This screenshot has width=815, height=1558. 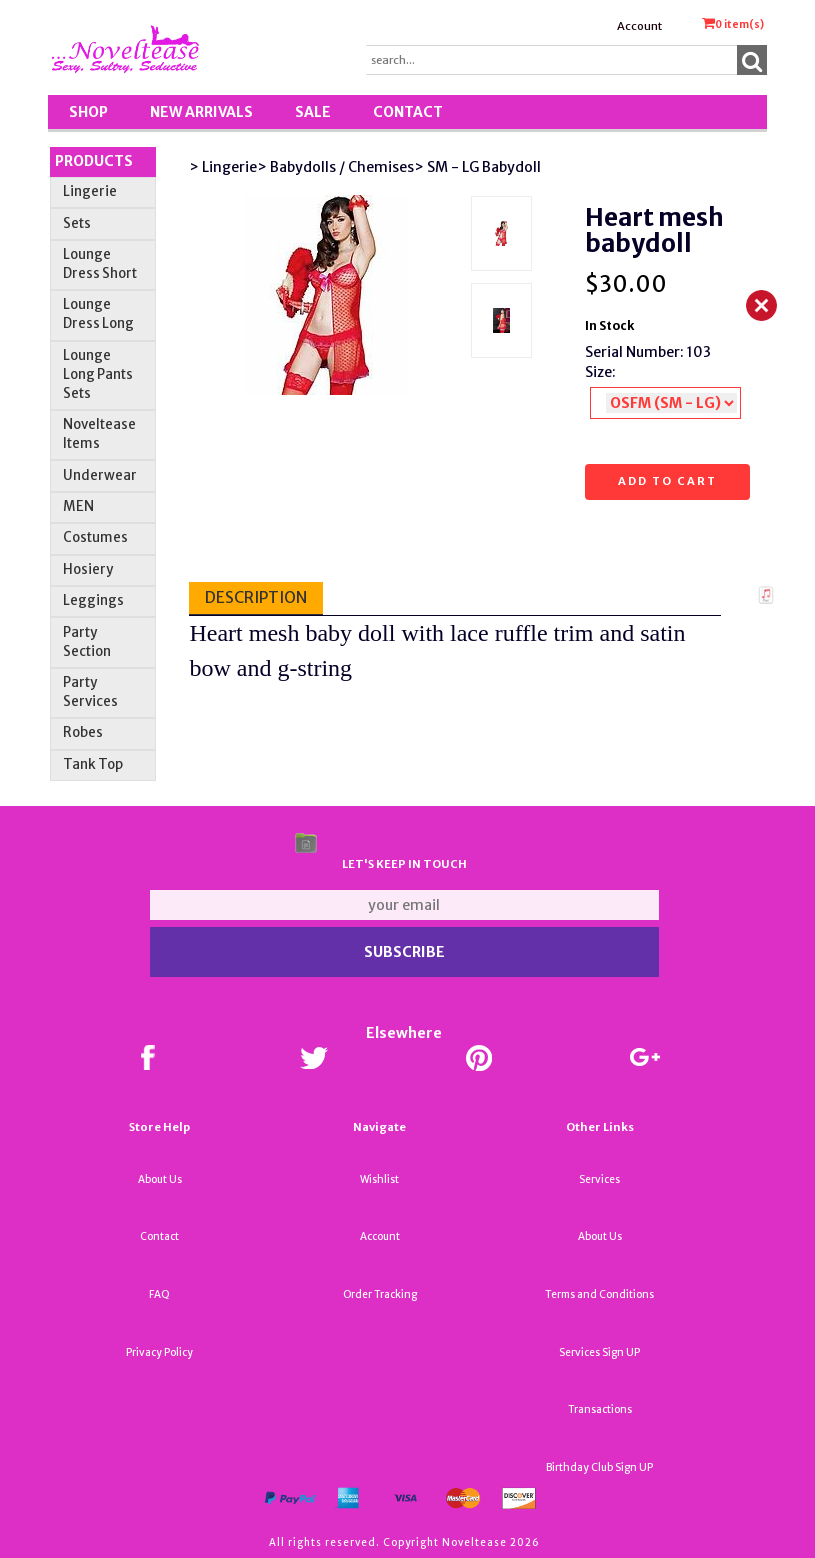 I want to click on a flac audio file, so click(x=766, y=595).